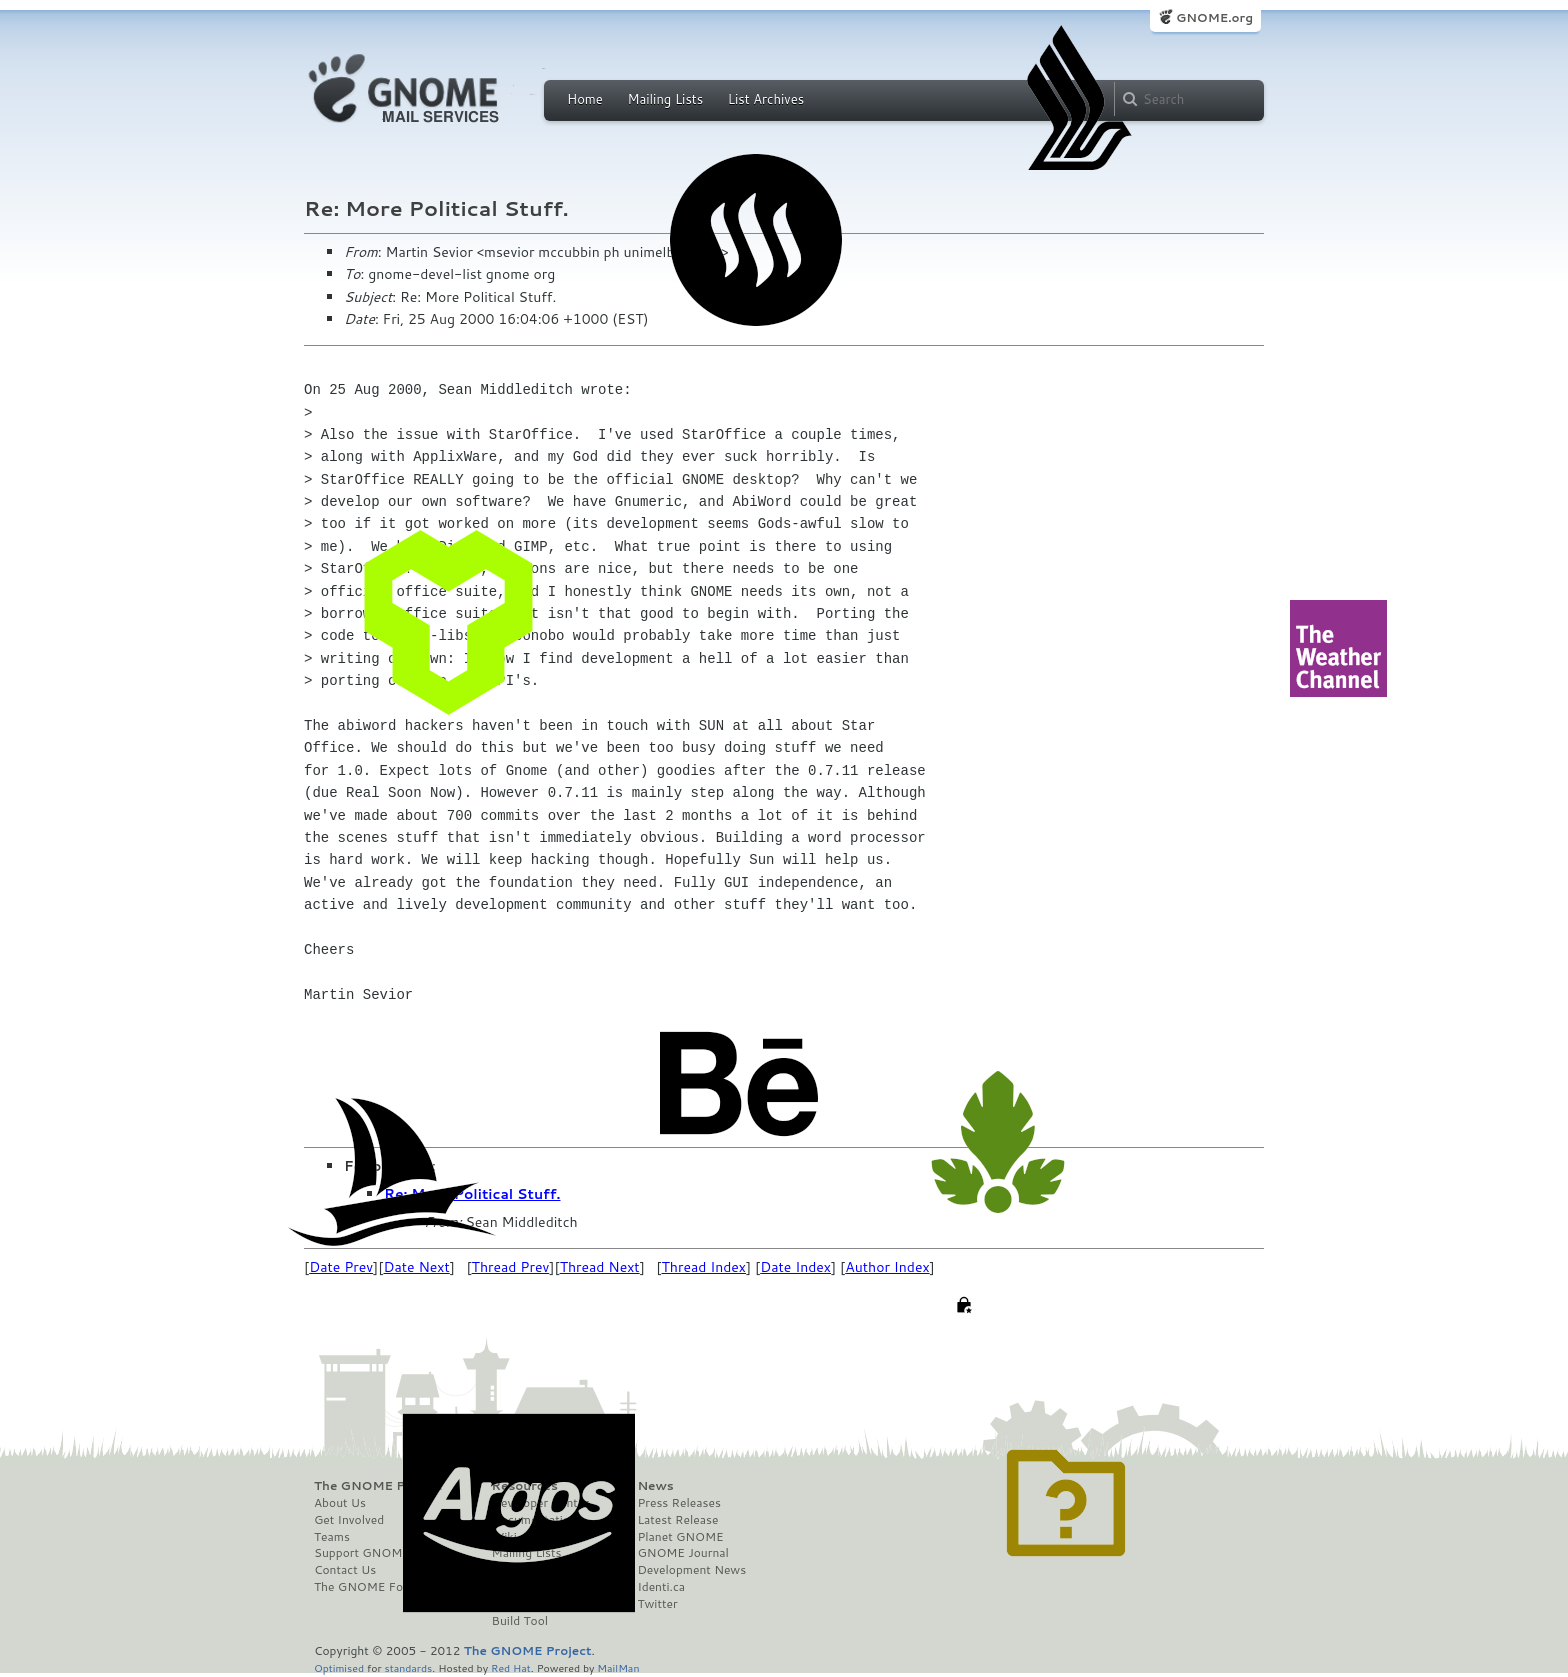  Describe the element at coordinates (998, 1142) in the screenshot. I see `parse.ly logo` at that location.